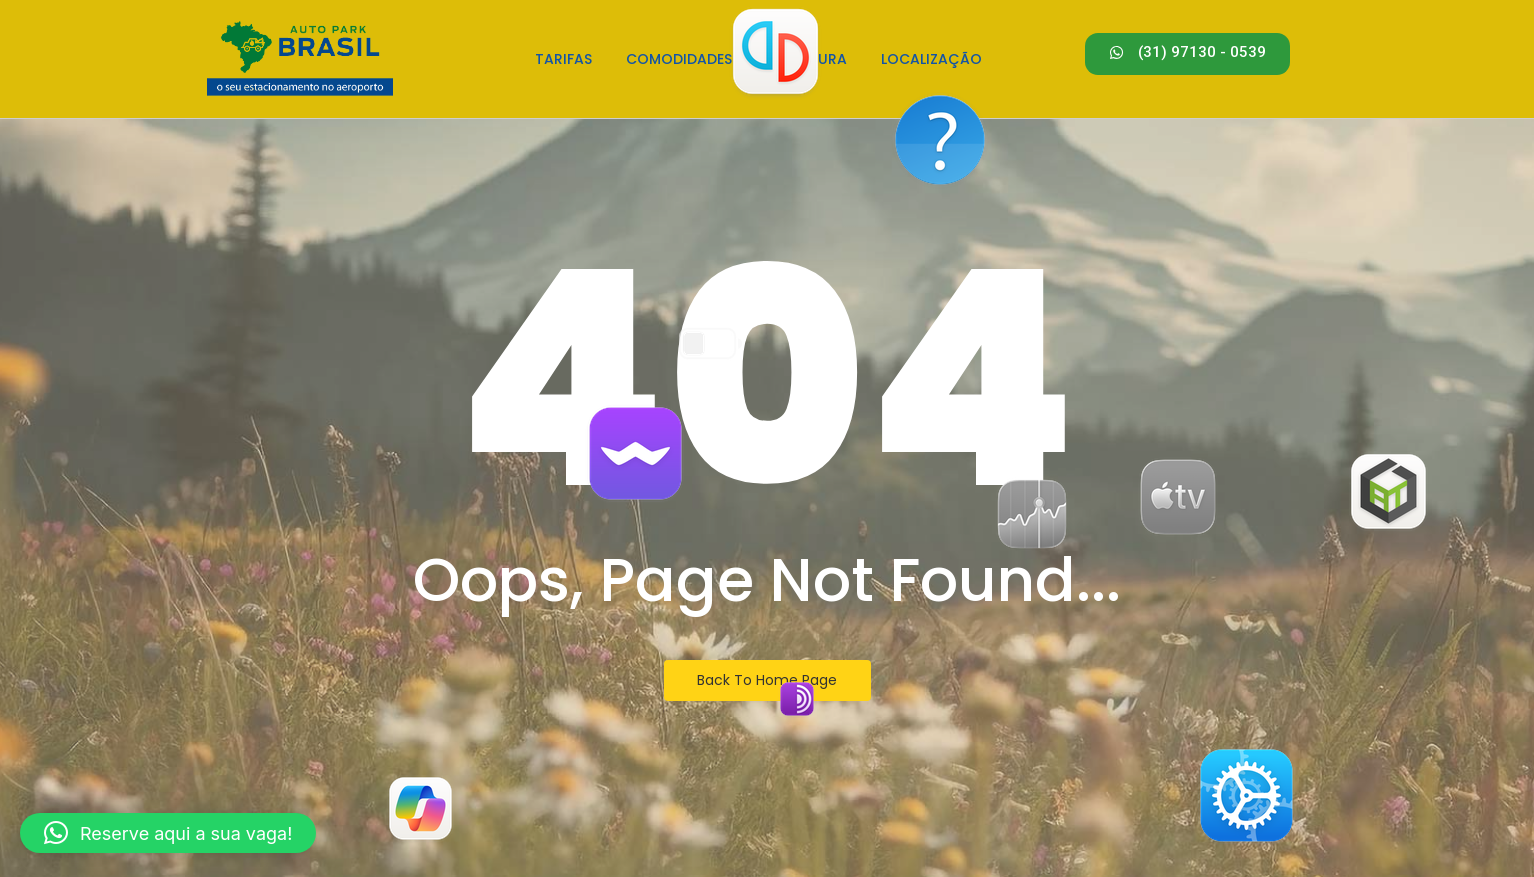  What do you see at coordinates (1178, 497) in the screenshot?
I see `open the Apple TV app` at bounding box center [1178, 497].